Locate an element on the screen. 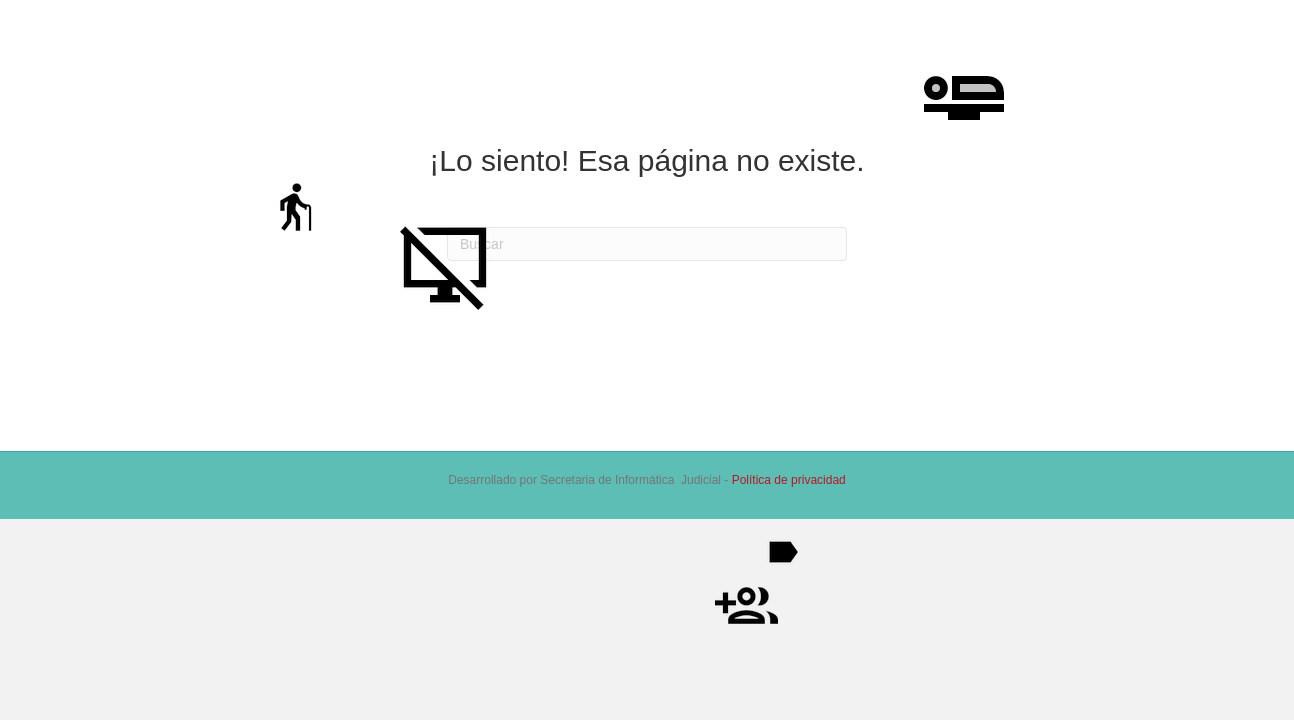 This screenshot has height=720, width=1294. add a new member to a group is located at coordinates (746, 605).